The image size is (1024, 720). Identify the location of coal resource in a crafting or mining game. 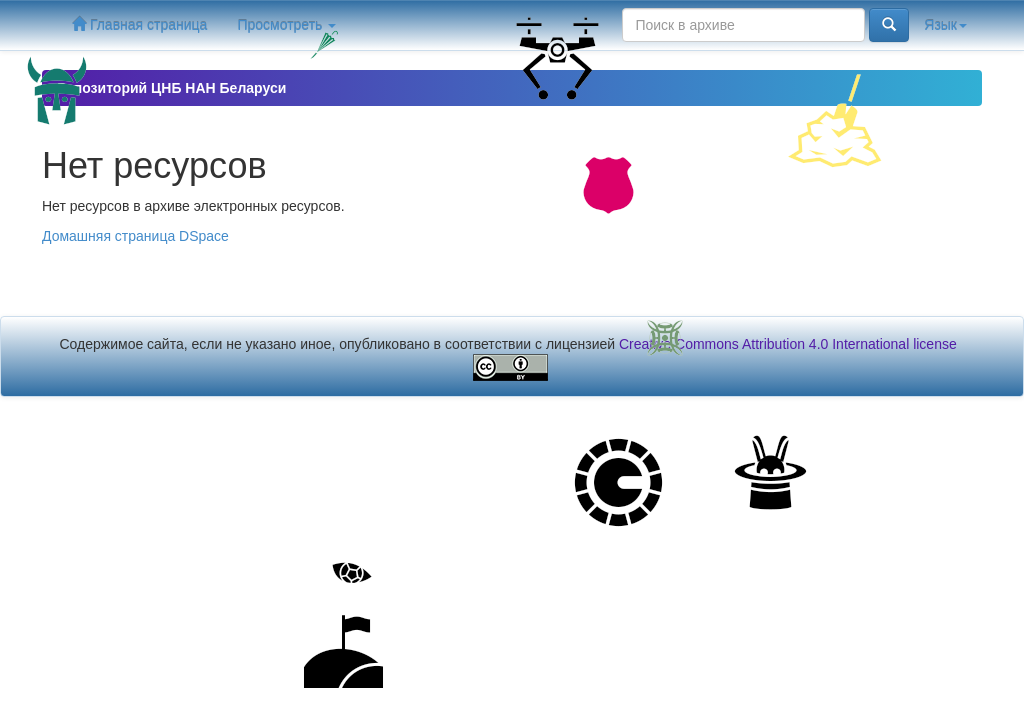
(835, 120).